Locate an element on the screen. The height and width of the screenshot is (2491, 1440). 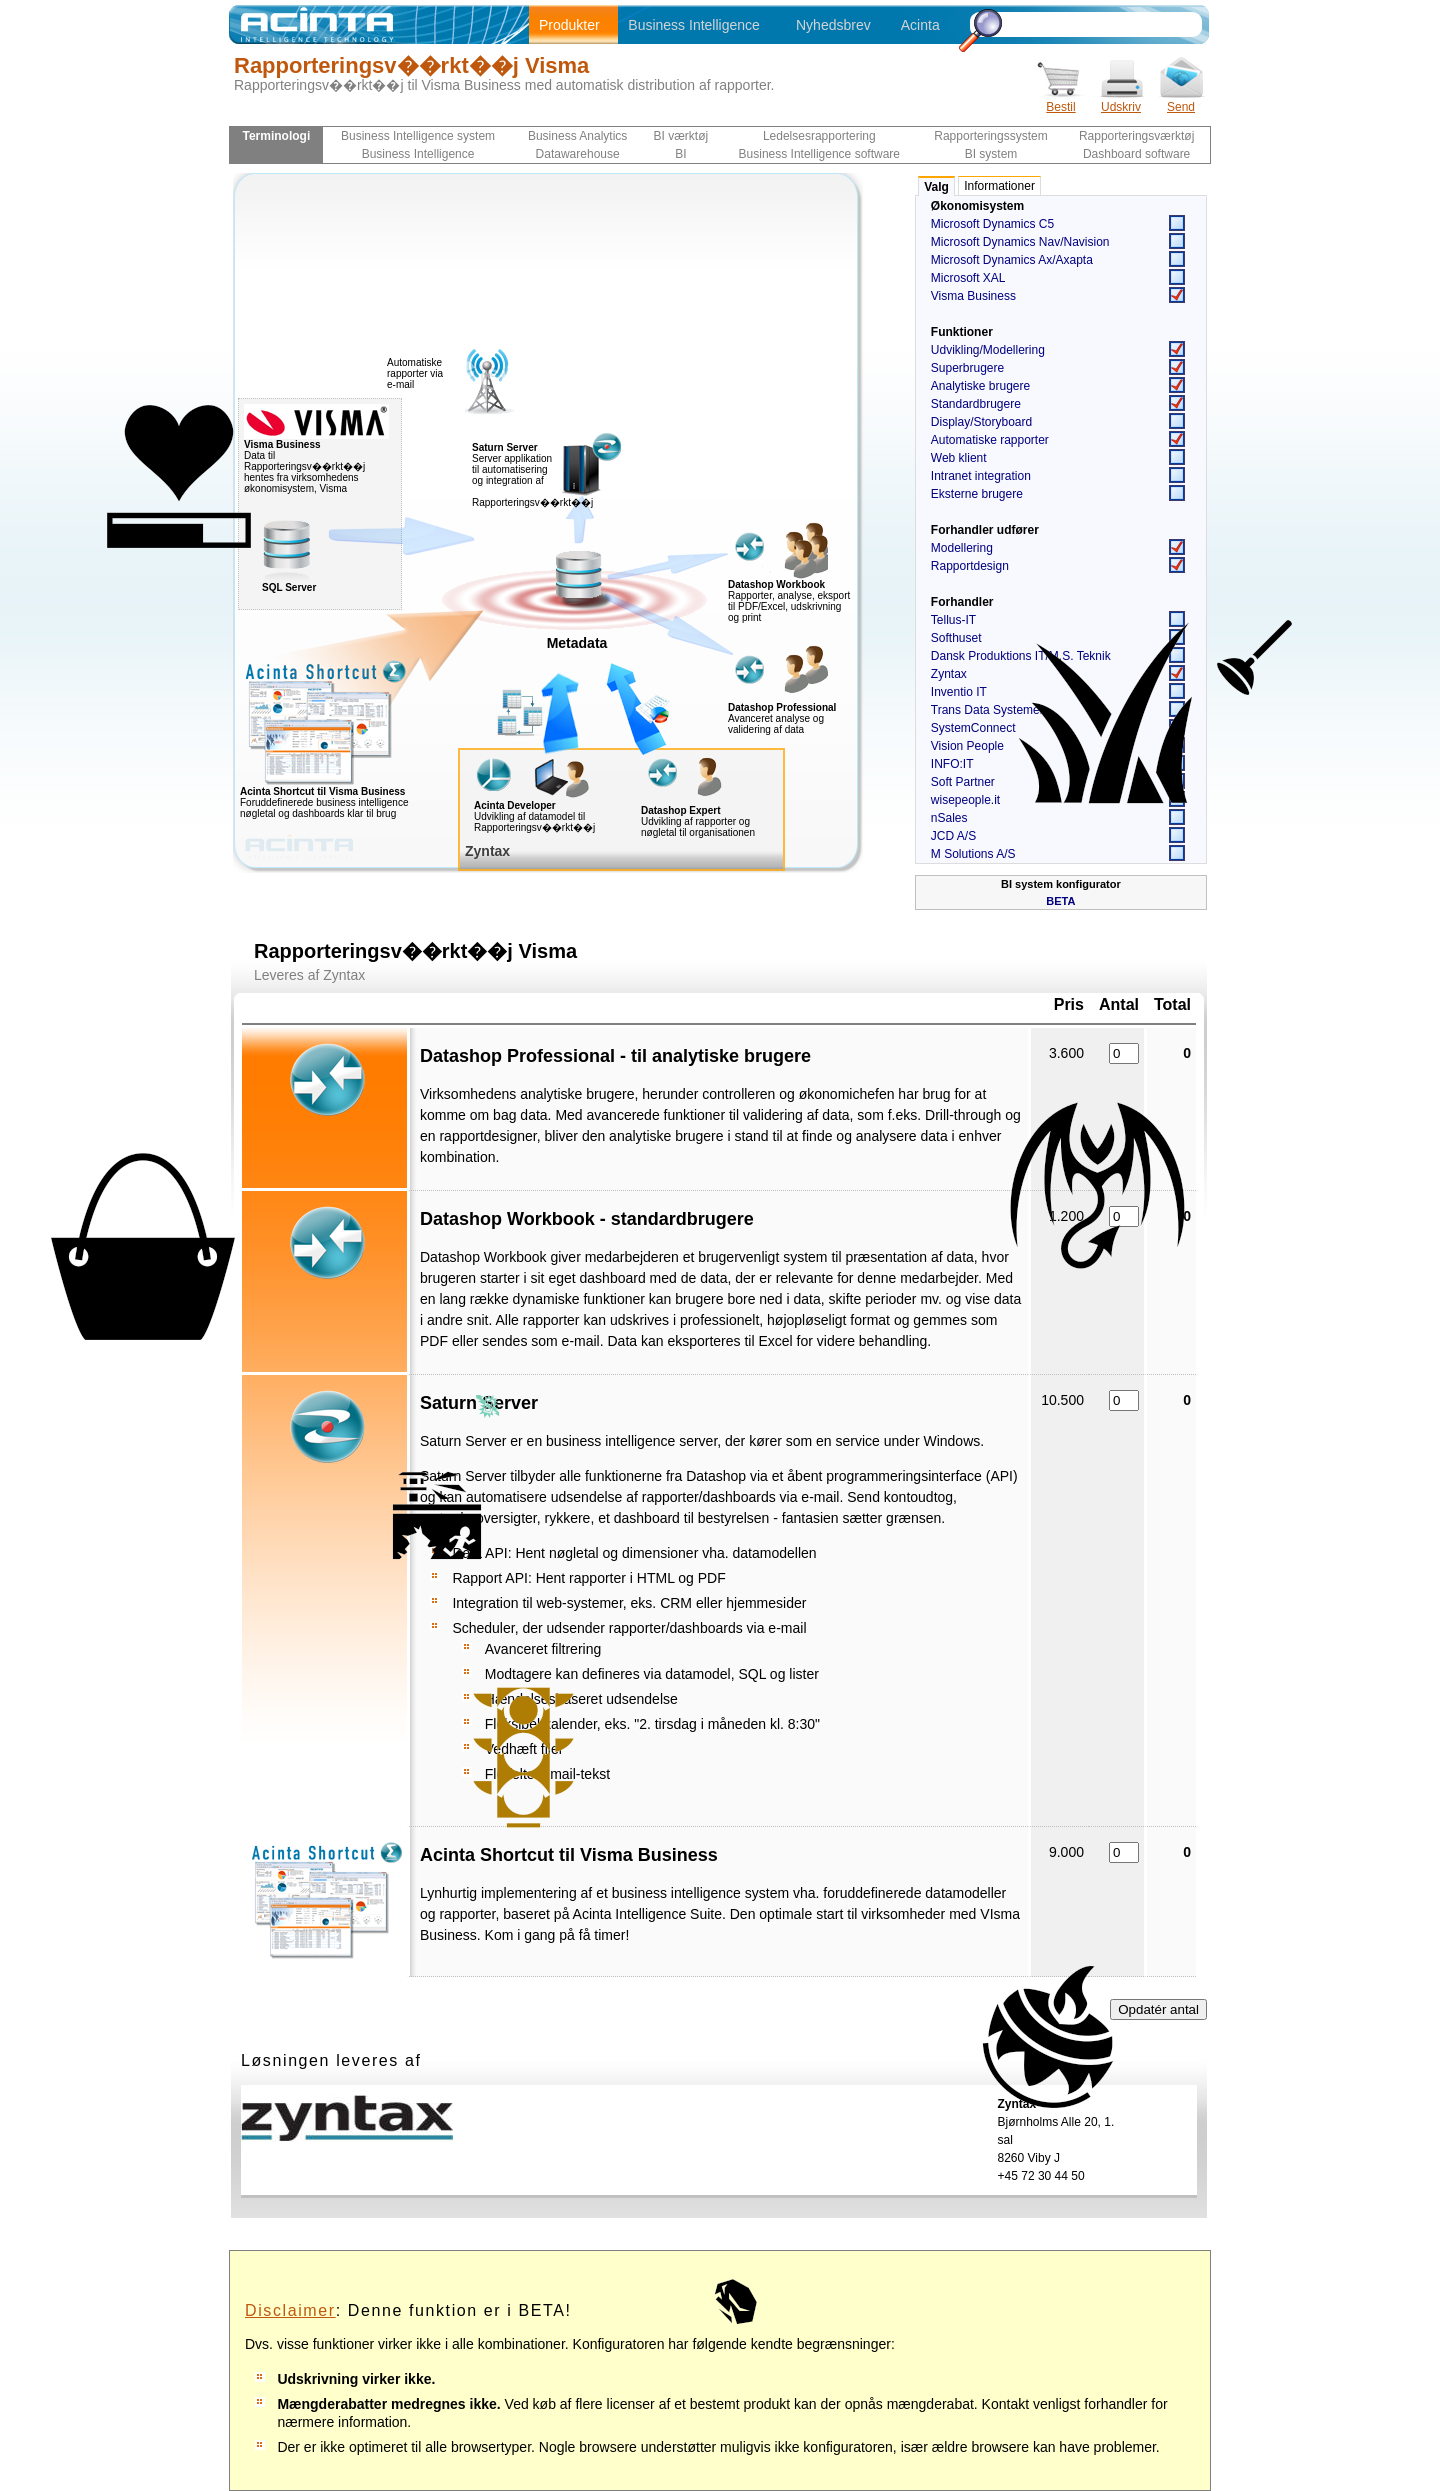
activate evasion ability in gameplay is located at coordinates (437, 1515).